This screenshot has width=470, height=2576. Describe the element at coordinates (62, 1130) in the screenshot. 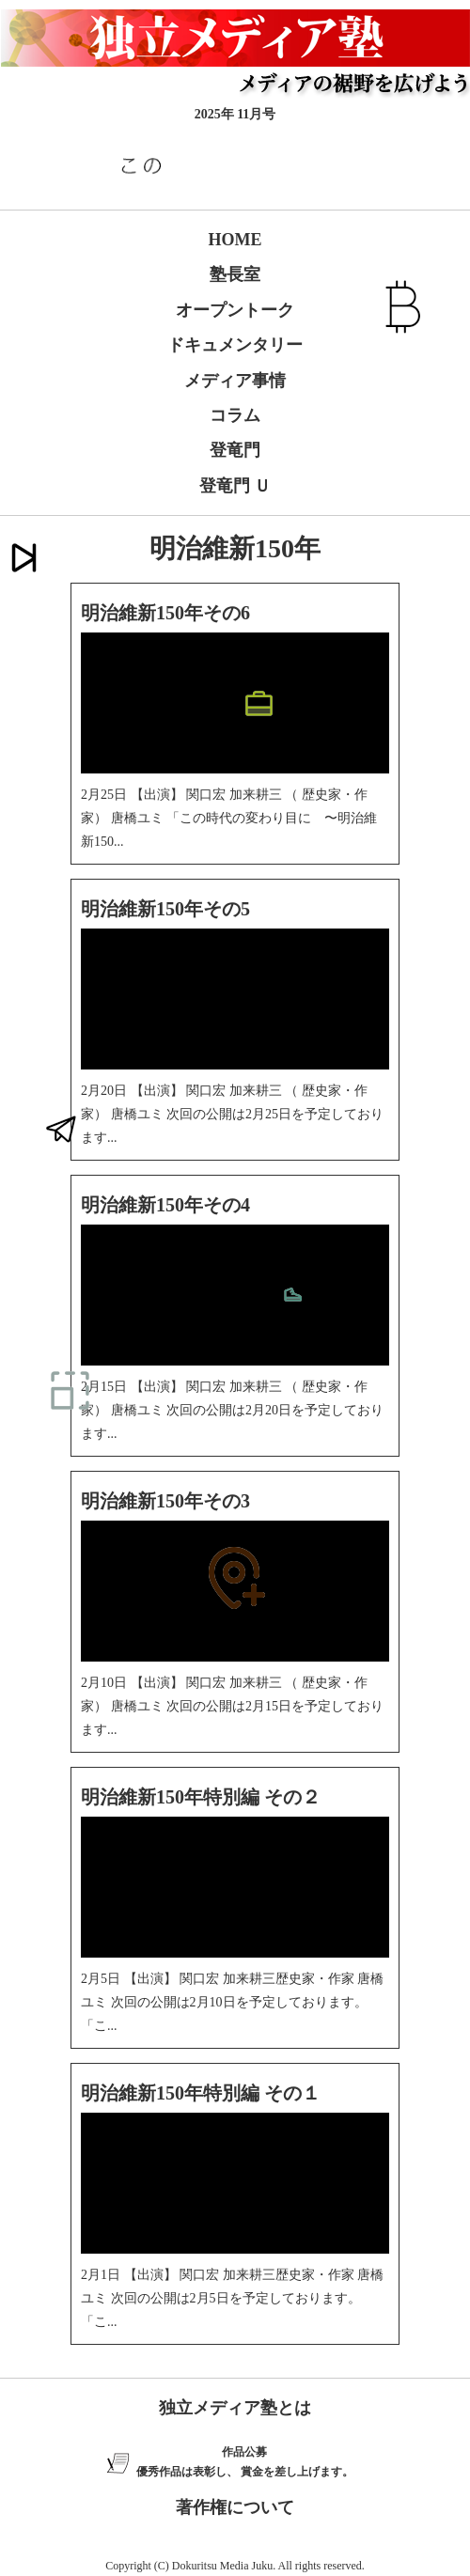

I see `open Telegram messaging app` at that location.